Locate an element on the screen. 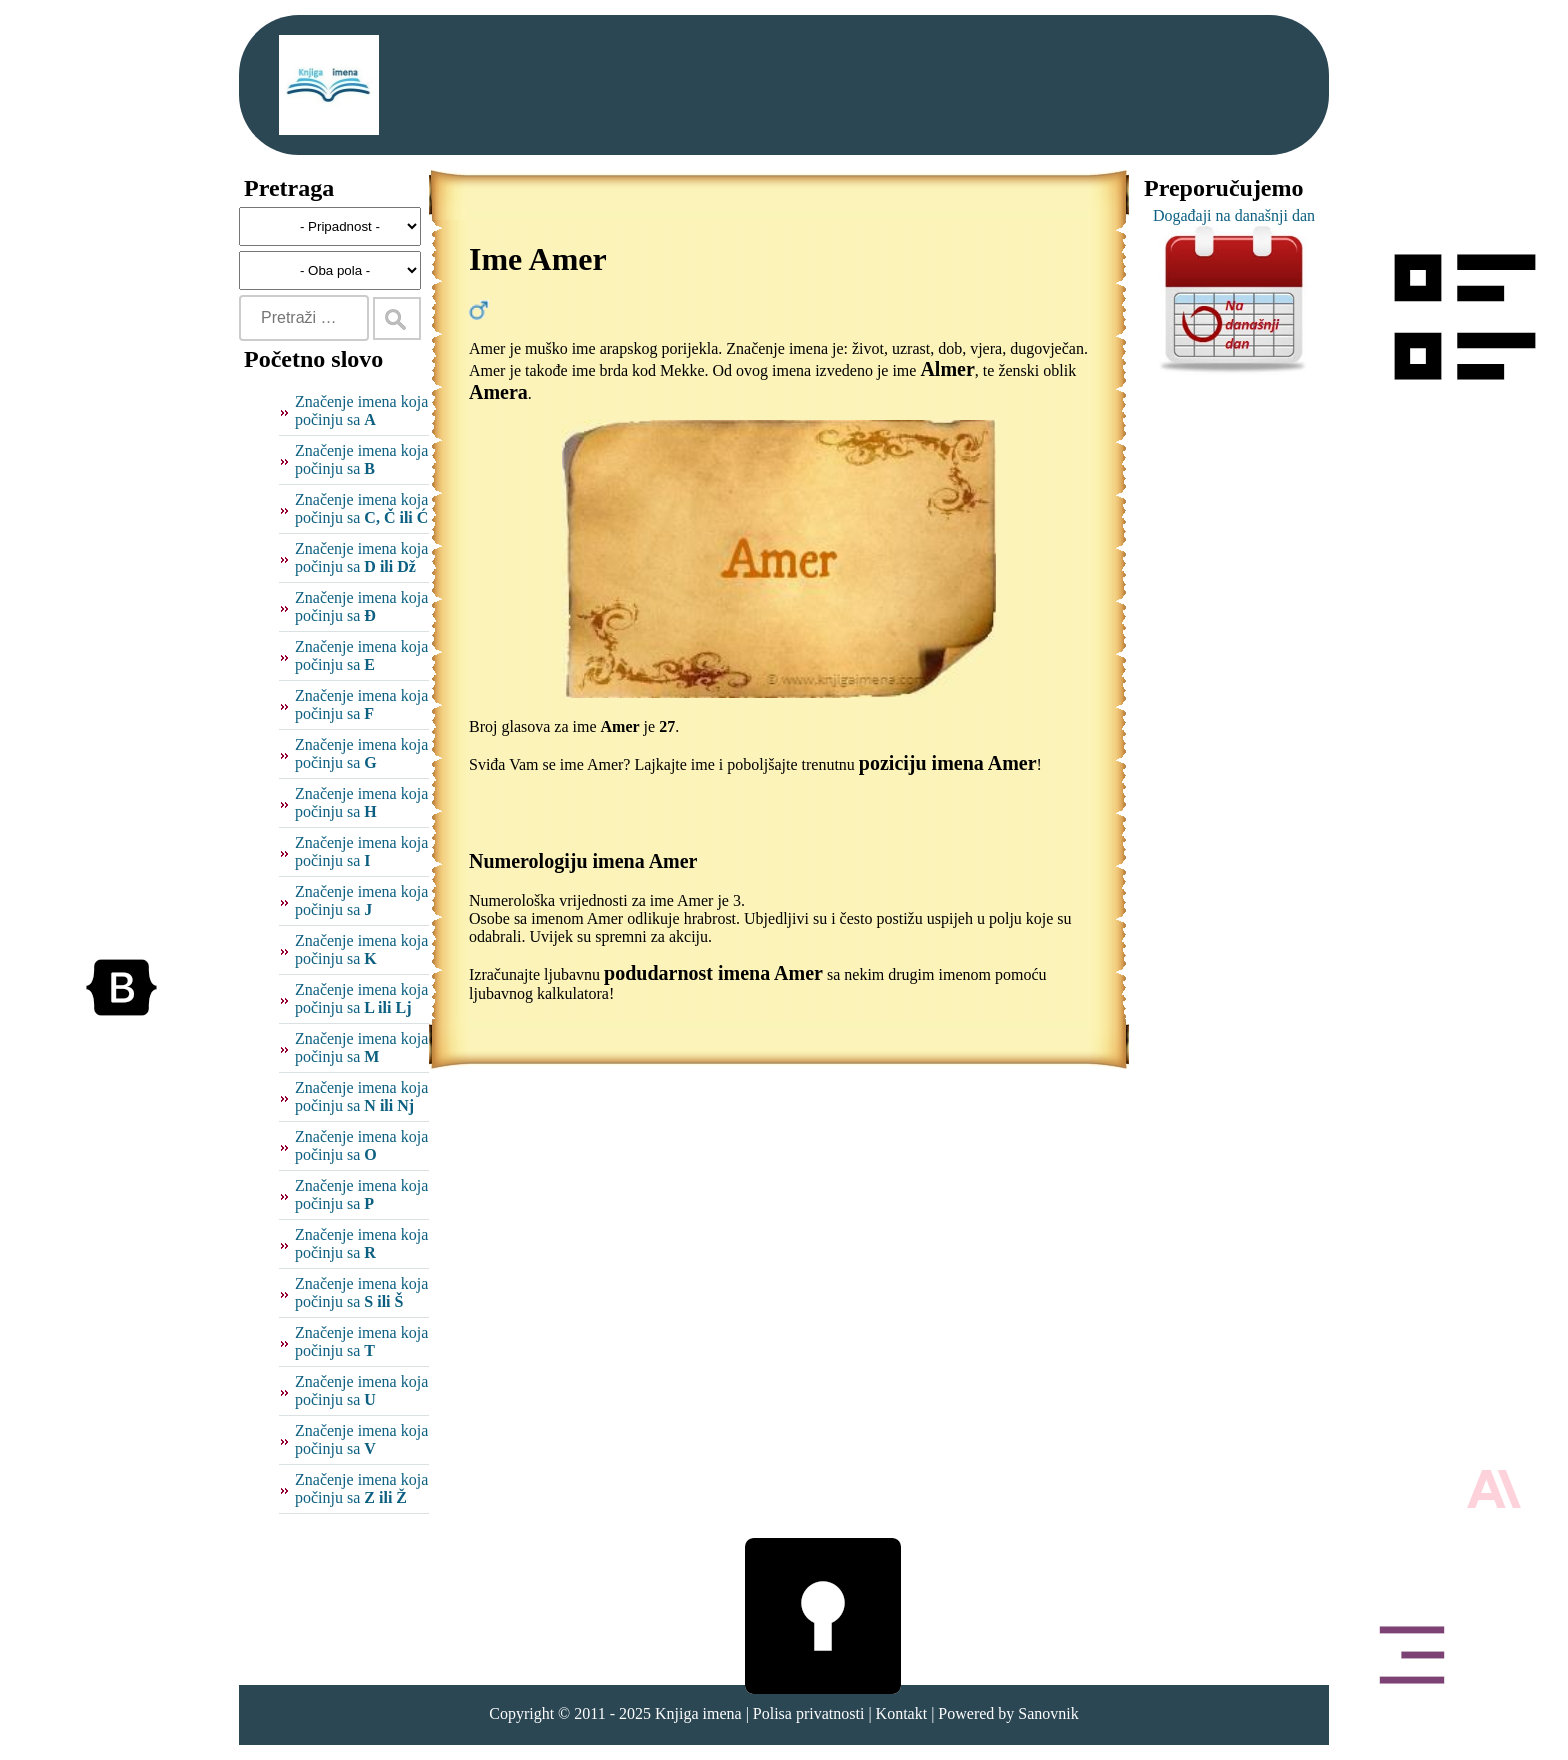 The height and width of the screenshot is (1760, 1568). anthropic company logo is located at coordinates (1494, 1489).